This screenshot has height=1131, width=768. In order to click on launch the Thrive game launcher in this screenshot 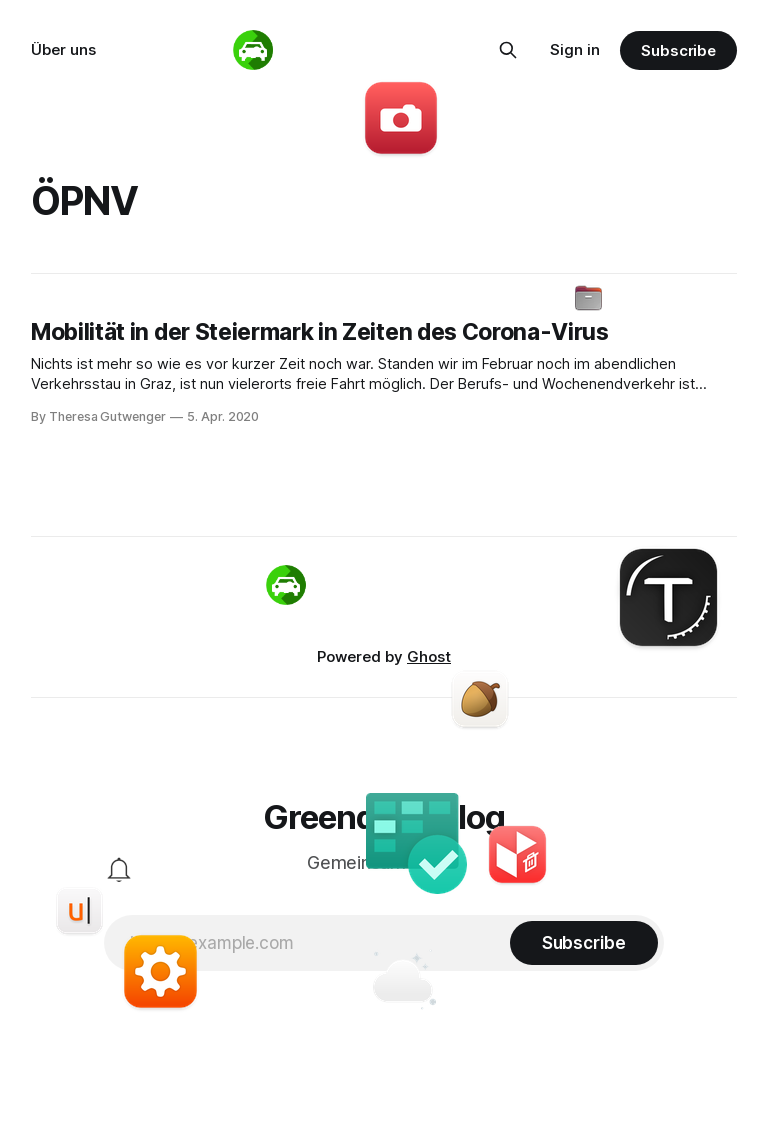, I will do `click(668, 597)`.